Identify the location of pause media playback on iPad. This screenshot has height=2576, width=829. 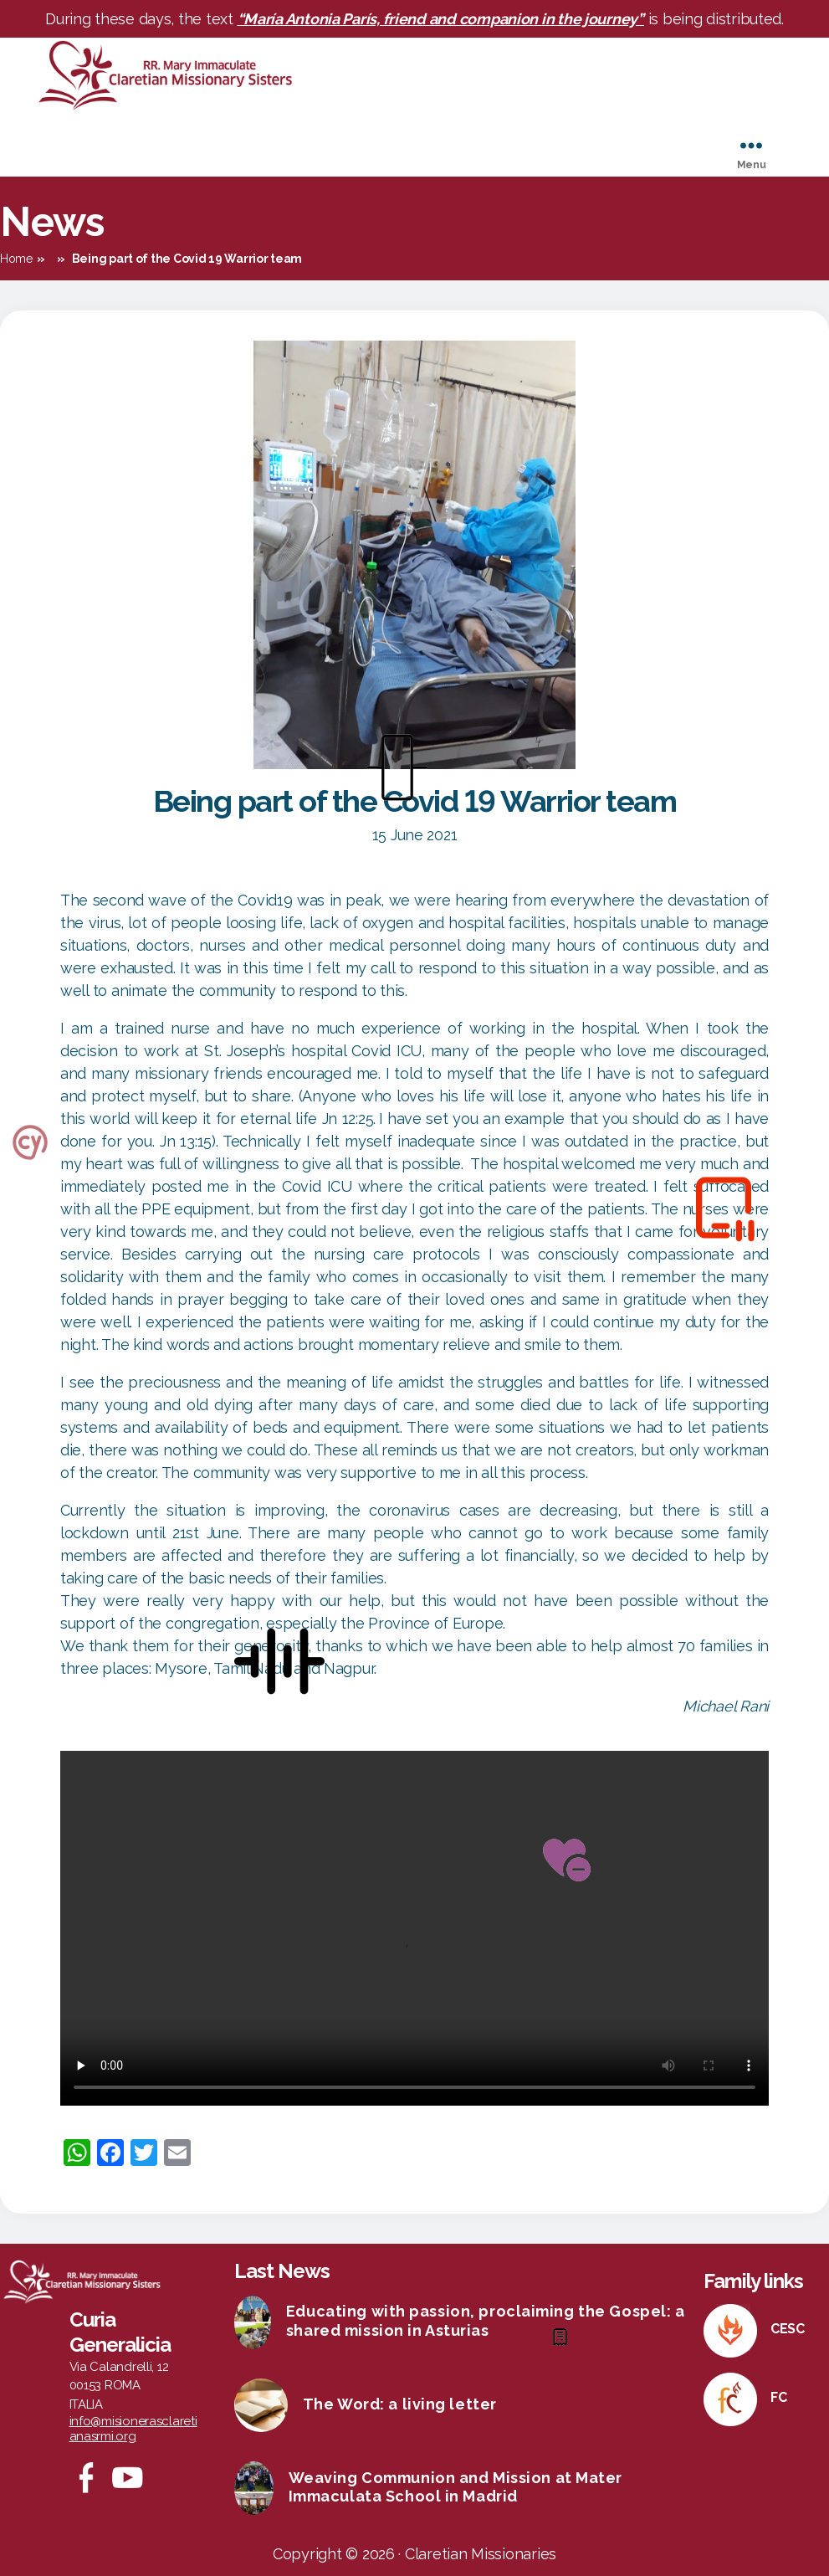
(724, 1208).